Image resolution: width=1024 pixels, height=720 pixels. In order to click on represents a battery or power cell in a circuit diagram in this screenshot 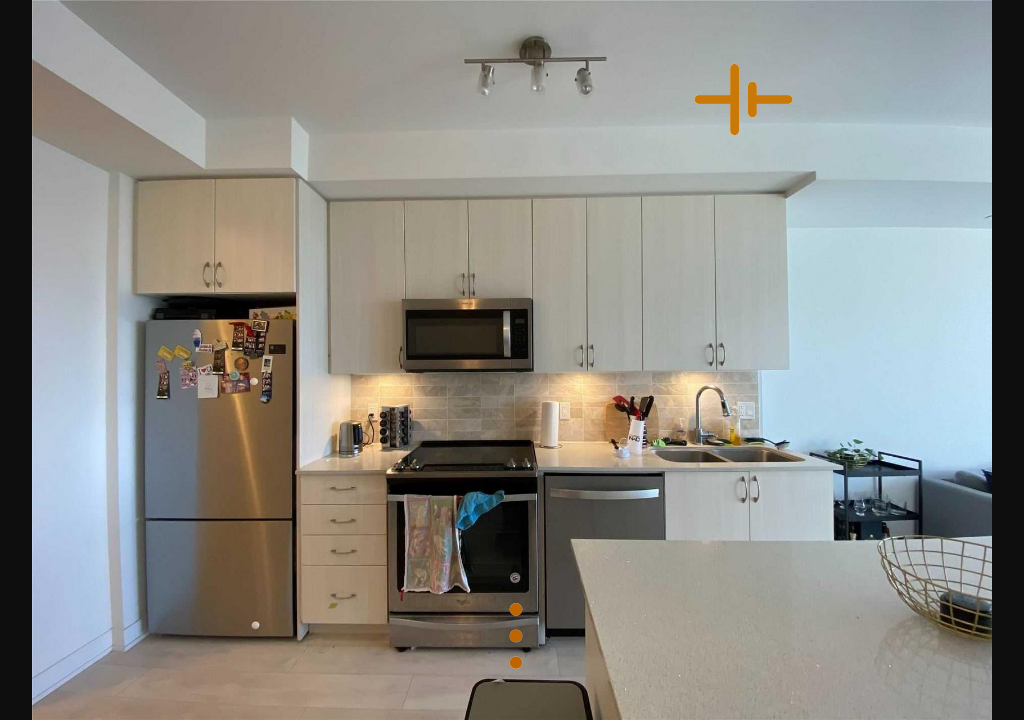, I will do `click(743, 99)`.